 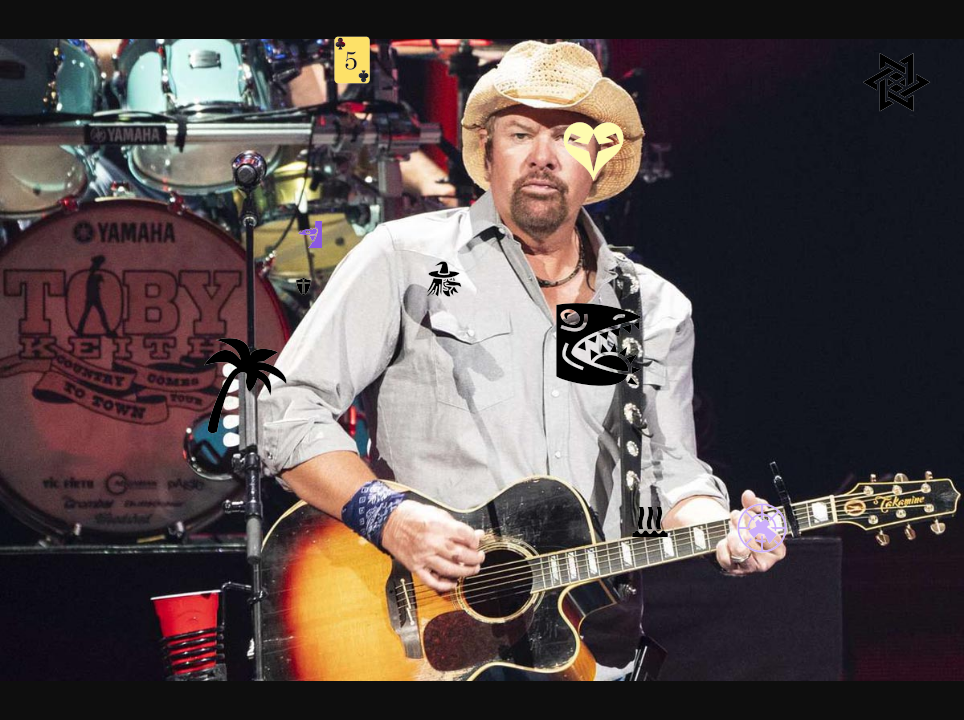 I want to click on view radar or detection range settings, so click(x=762, y=528).